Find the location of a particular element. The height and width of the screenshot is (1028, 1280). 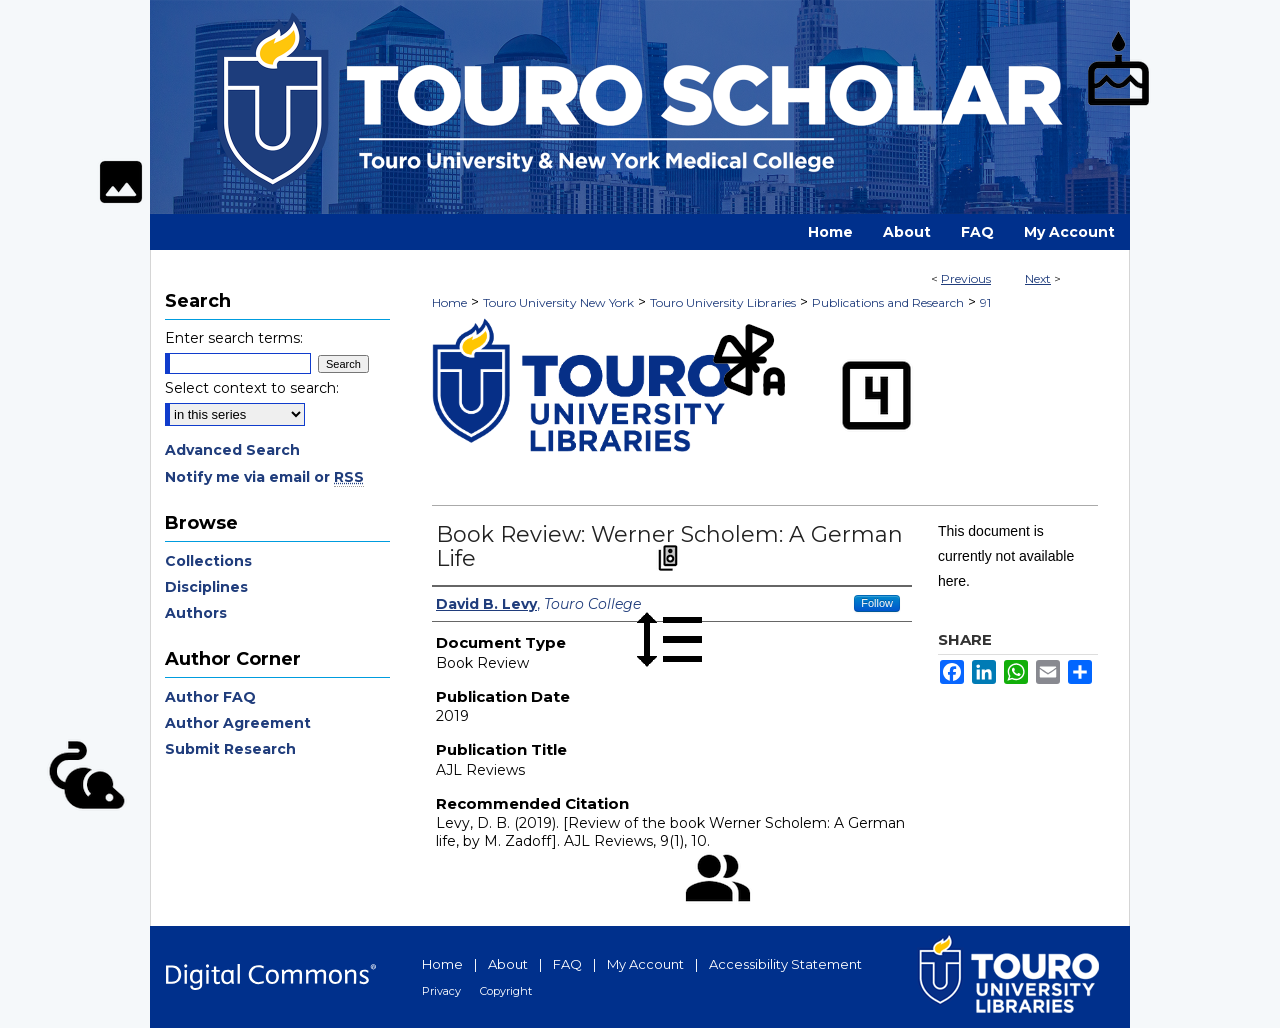

adjust line spacing in text is located at coordinates (669, 639).